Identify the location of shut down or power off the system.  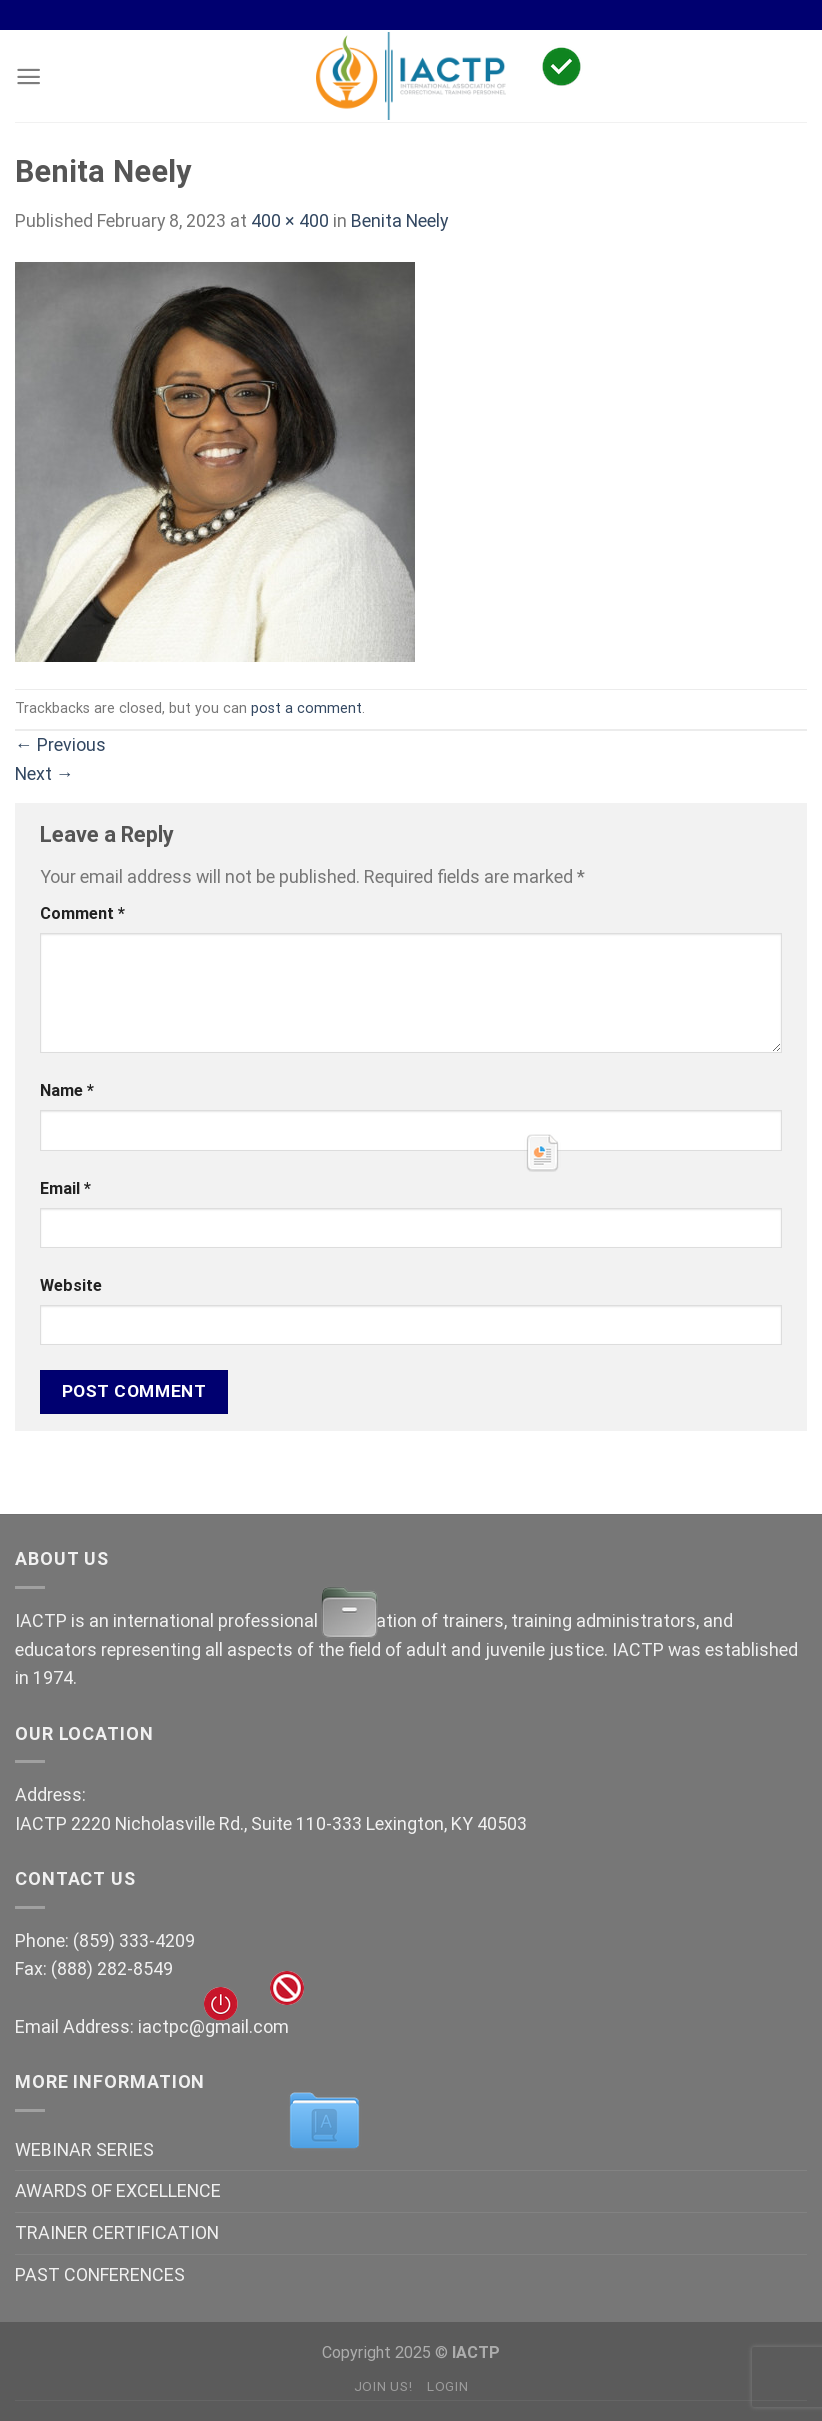
(221, 2004).